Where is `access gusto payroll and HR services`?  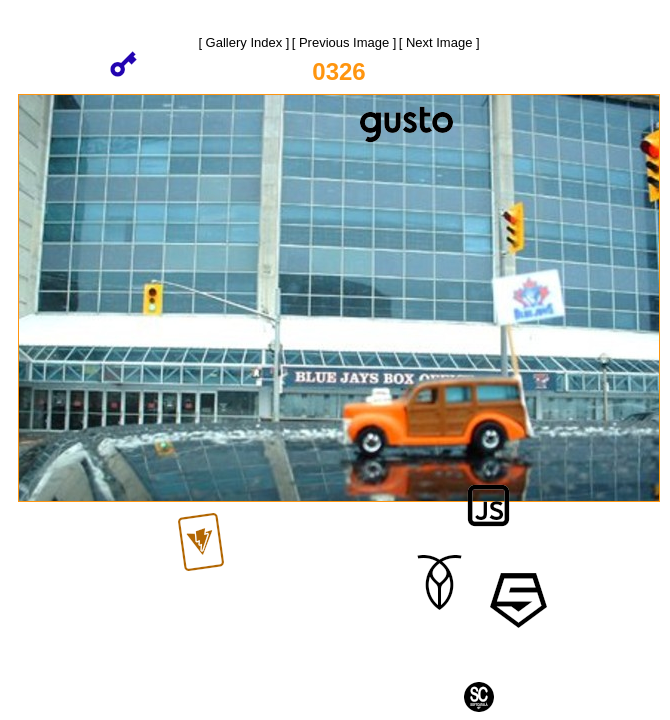
access gusto payroll and HR services is located at coordinates (406, 124).